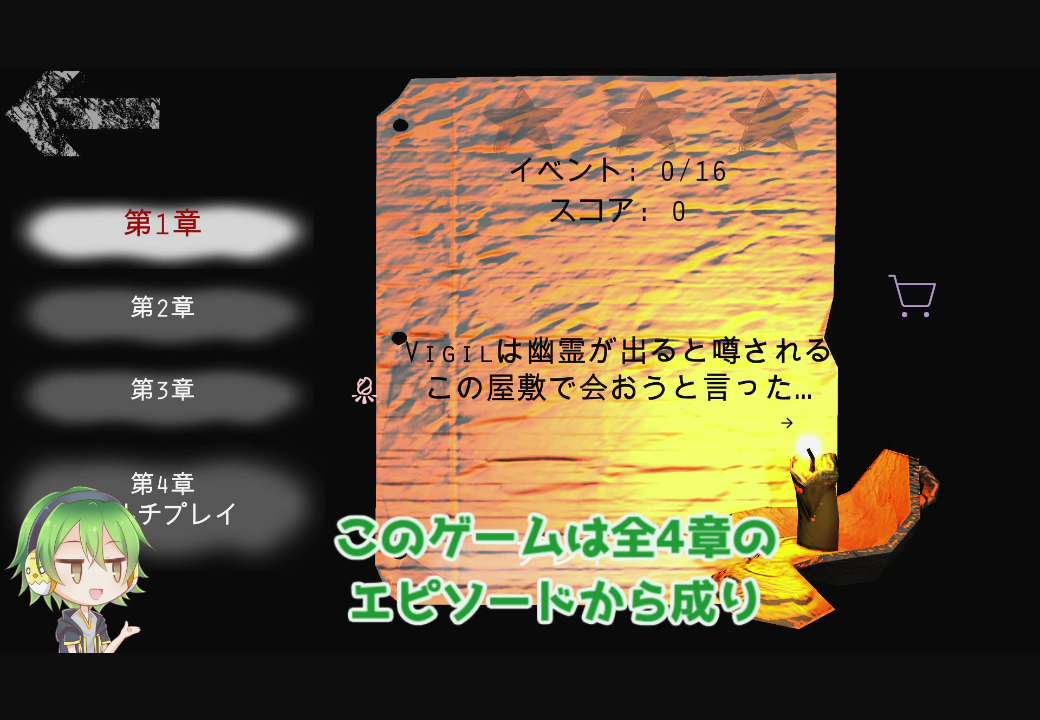  I want to click on navigate to the next item or screen, so click(787, 423).